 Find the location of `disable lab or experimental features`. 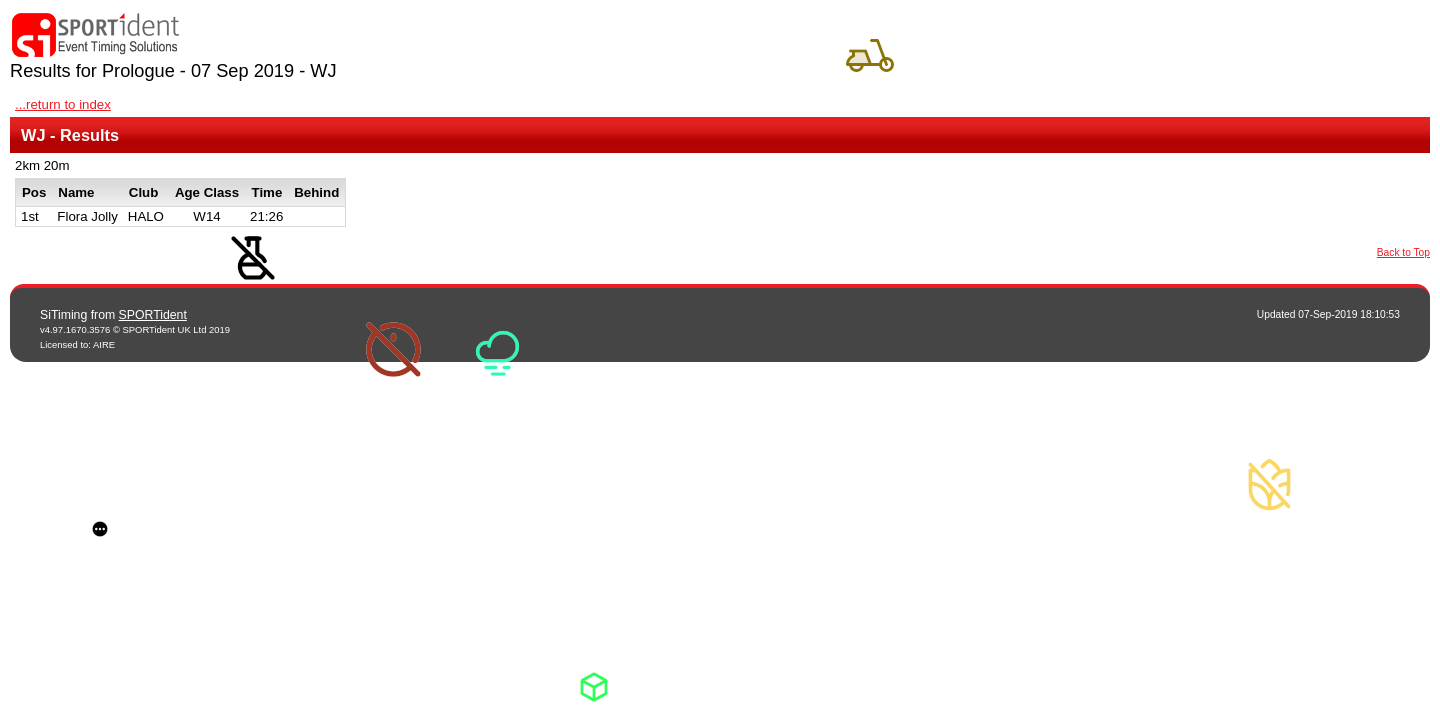

disable lab or experimental features is located at coordinates (253, 258).